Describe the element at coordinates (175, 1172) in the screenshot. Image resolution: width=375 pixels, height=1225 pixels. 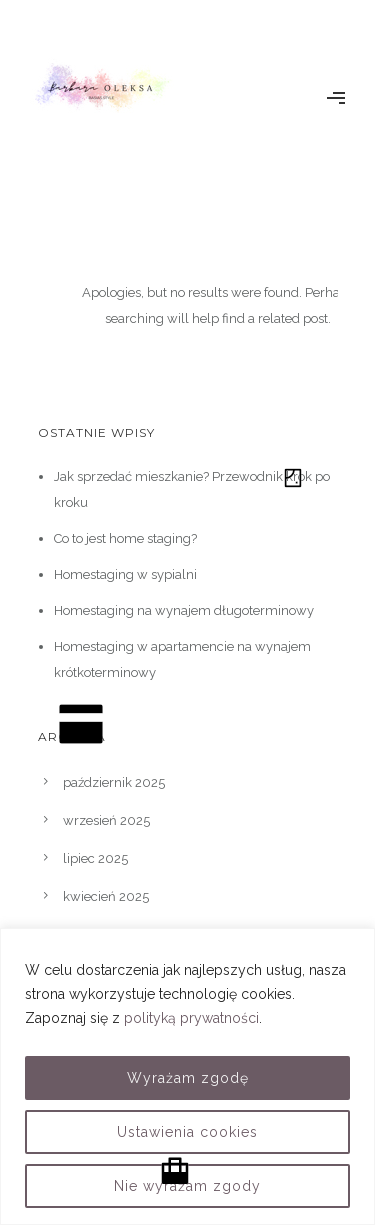
I see `access work or business documents` at that location.